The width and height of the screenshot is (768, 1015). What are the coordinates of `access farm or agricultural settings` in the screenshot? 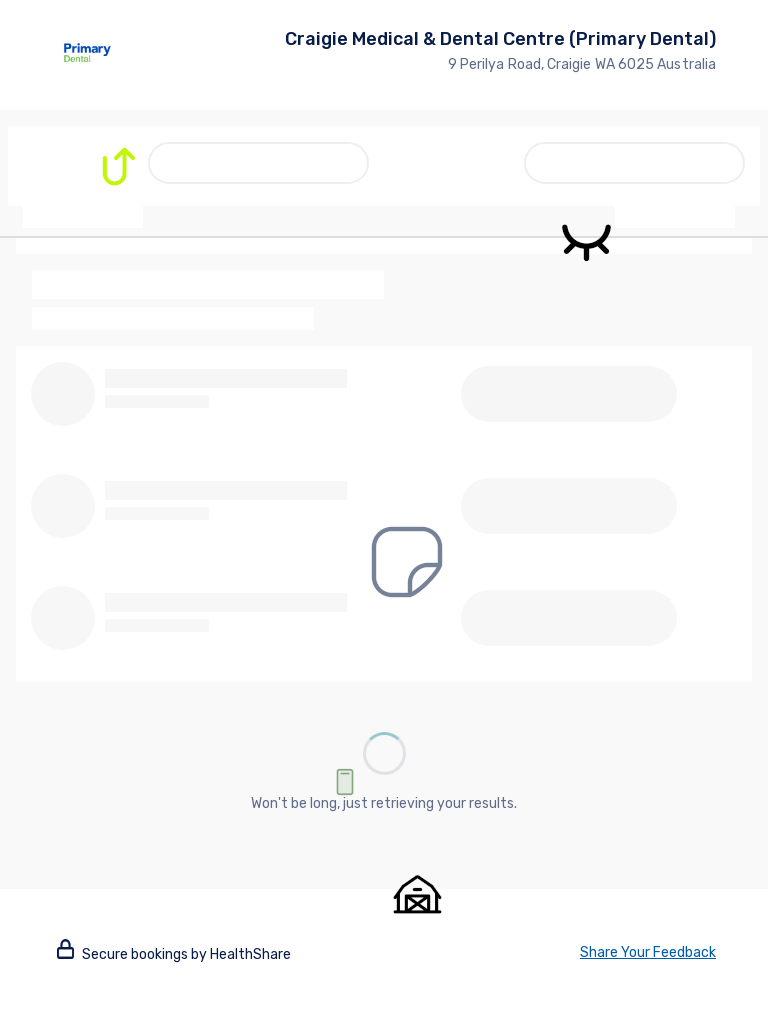 It's located at (417, 897).